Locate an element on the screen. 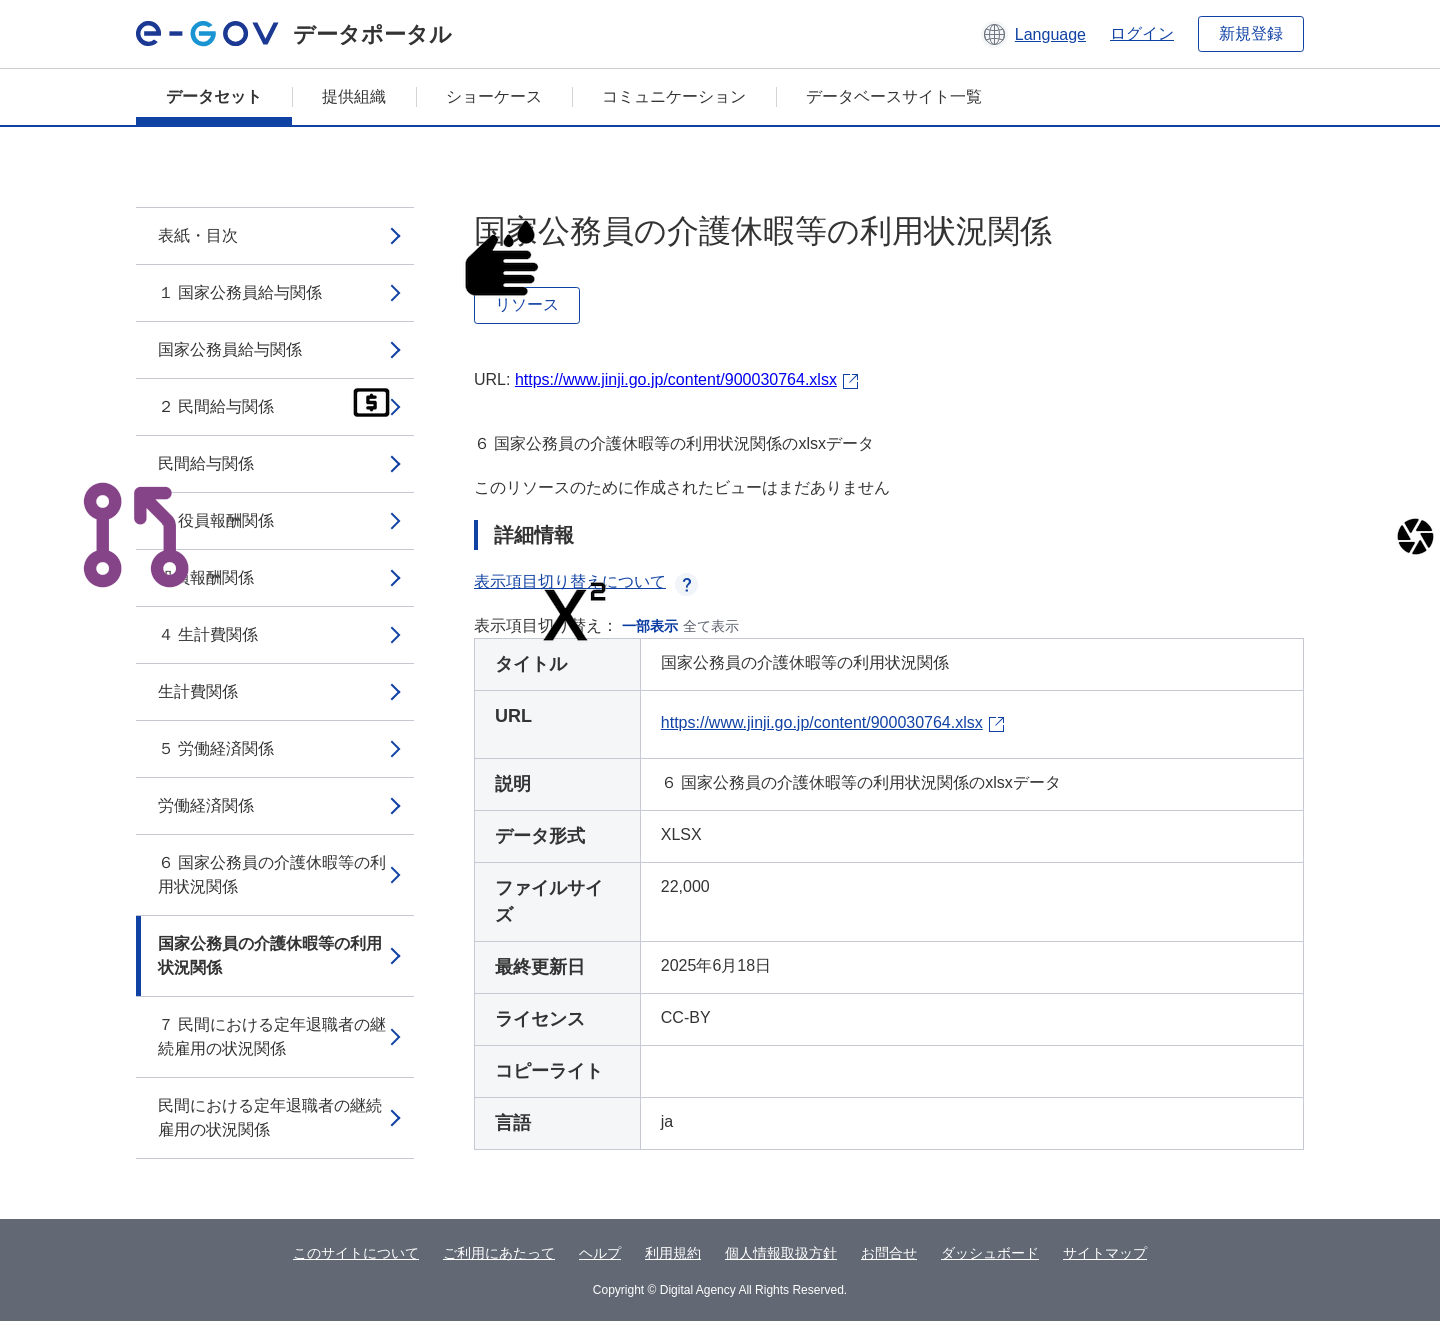 The image size is (1440, 1321). format selected text as superscript is located at coordinates (565, 611).